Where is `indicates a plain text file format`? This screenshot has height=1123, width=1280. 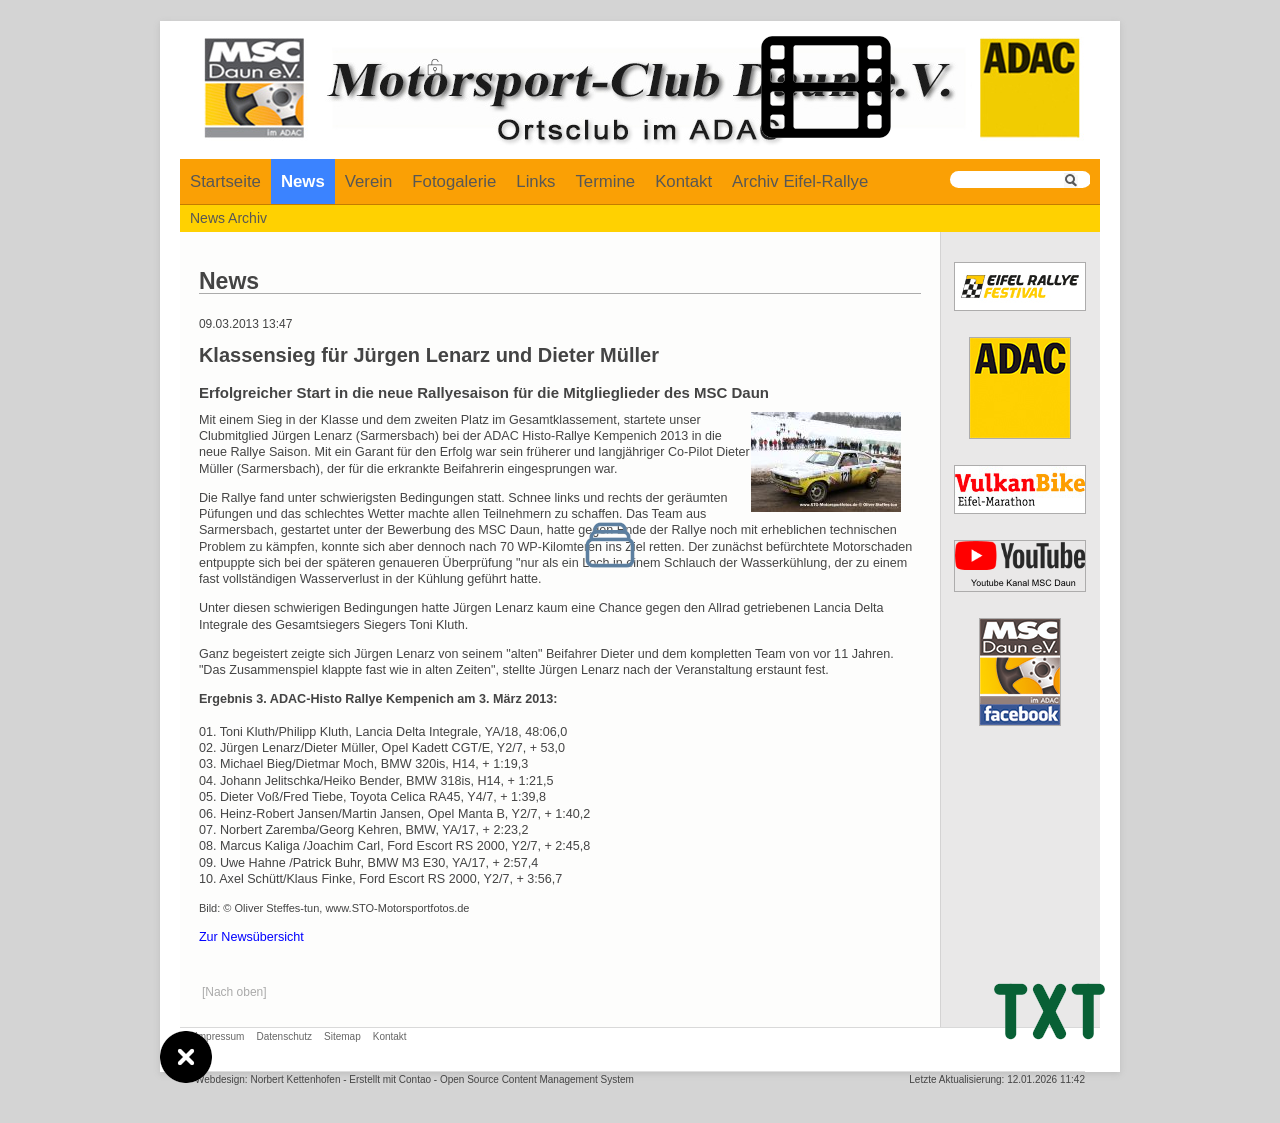
indicates a plain text file format is located at coordinates (1049, 1011).